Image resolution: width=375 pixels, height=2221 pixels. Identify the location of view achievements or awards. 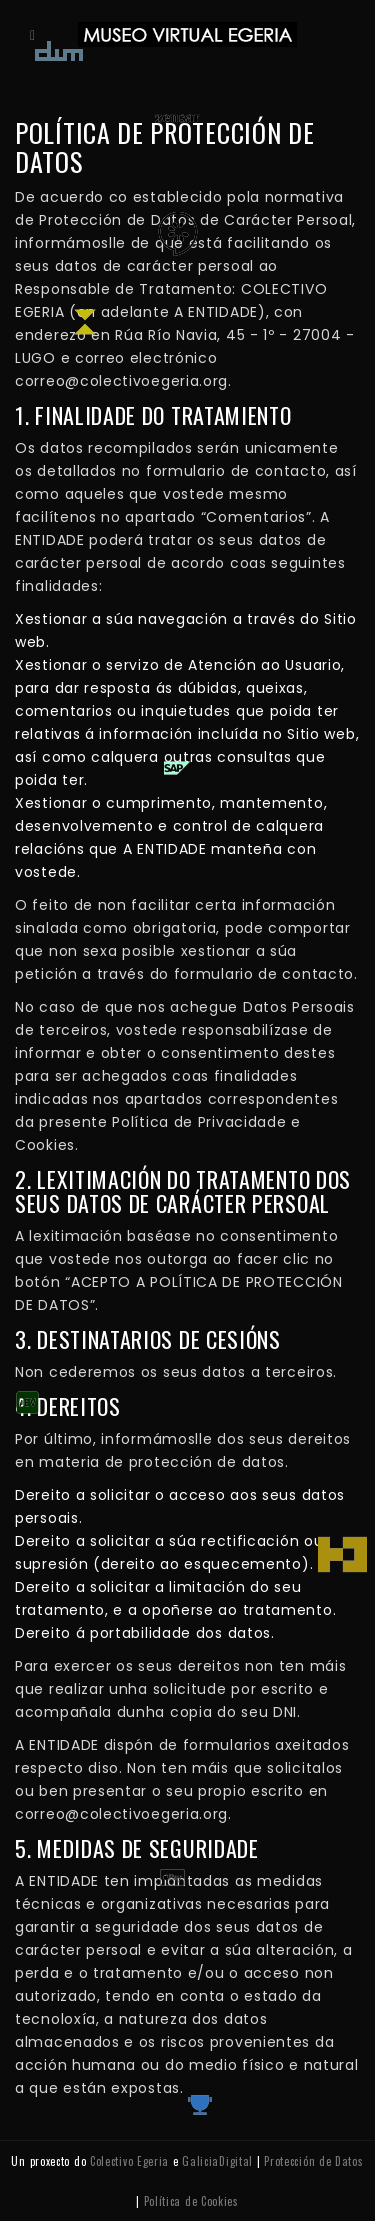
(200, 2105).